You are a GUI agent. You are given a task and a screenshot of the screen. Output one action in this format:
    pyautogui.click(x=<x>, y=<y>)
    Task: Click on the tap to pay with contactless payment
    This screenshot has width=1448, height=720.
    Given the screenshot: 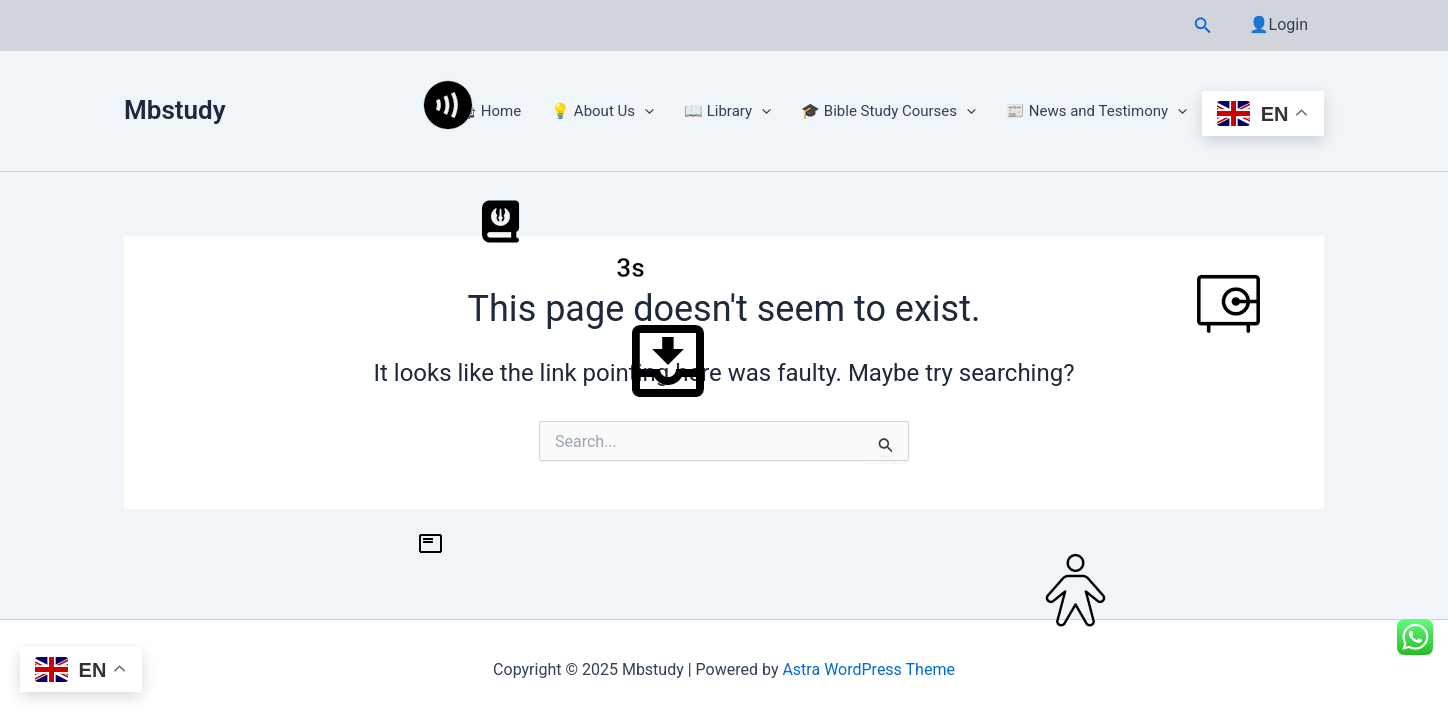 What is the action you would take?
    pyautogui.click(x=448, y=105)
    